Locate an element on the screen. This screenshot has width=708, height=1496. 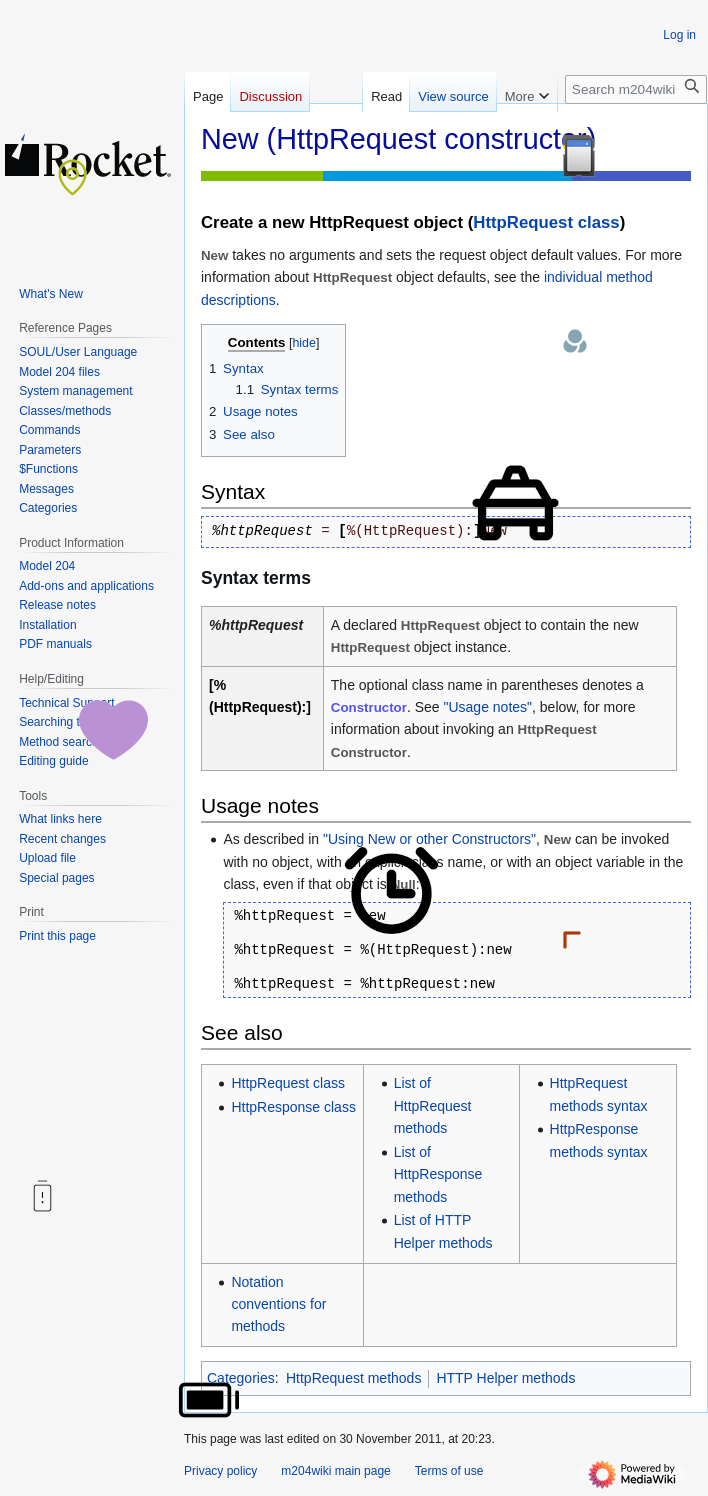
set or manage alarms is located at coordinates (391, 890).